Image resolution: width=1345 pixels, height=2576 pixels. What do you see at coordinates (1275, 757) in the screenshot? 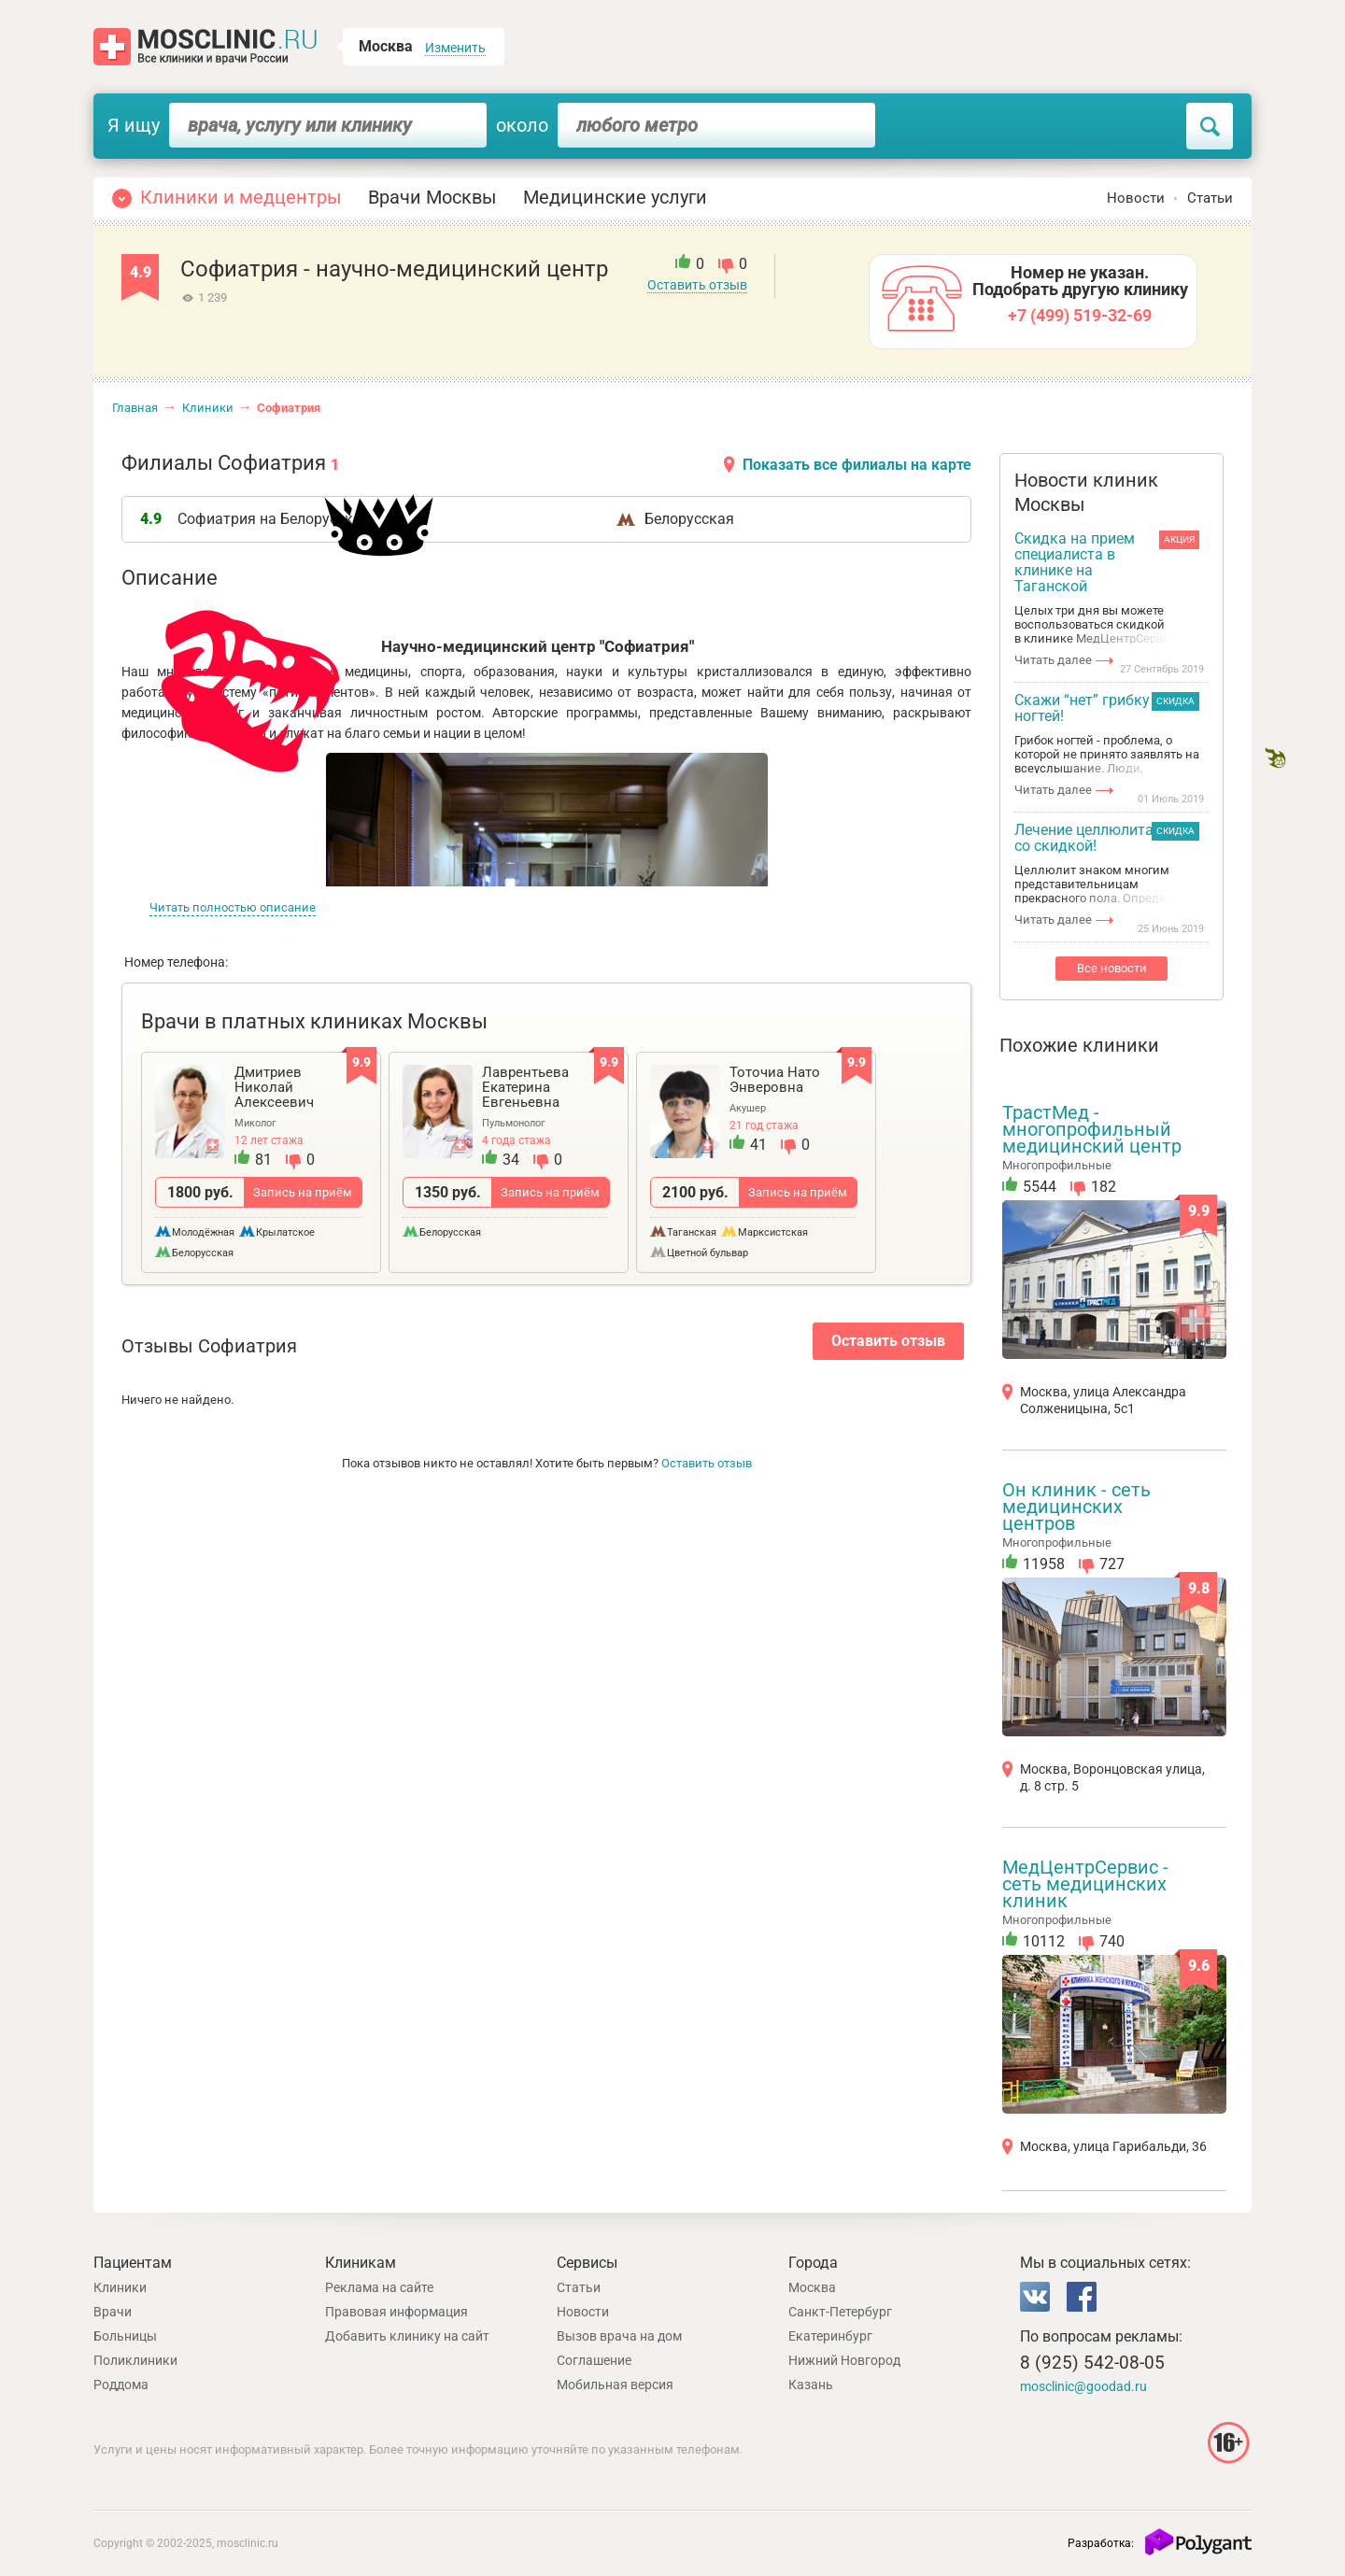
I see `fire-type attack or ability in a game` at bounding box center [1275, 757].